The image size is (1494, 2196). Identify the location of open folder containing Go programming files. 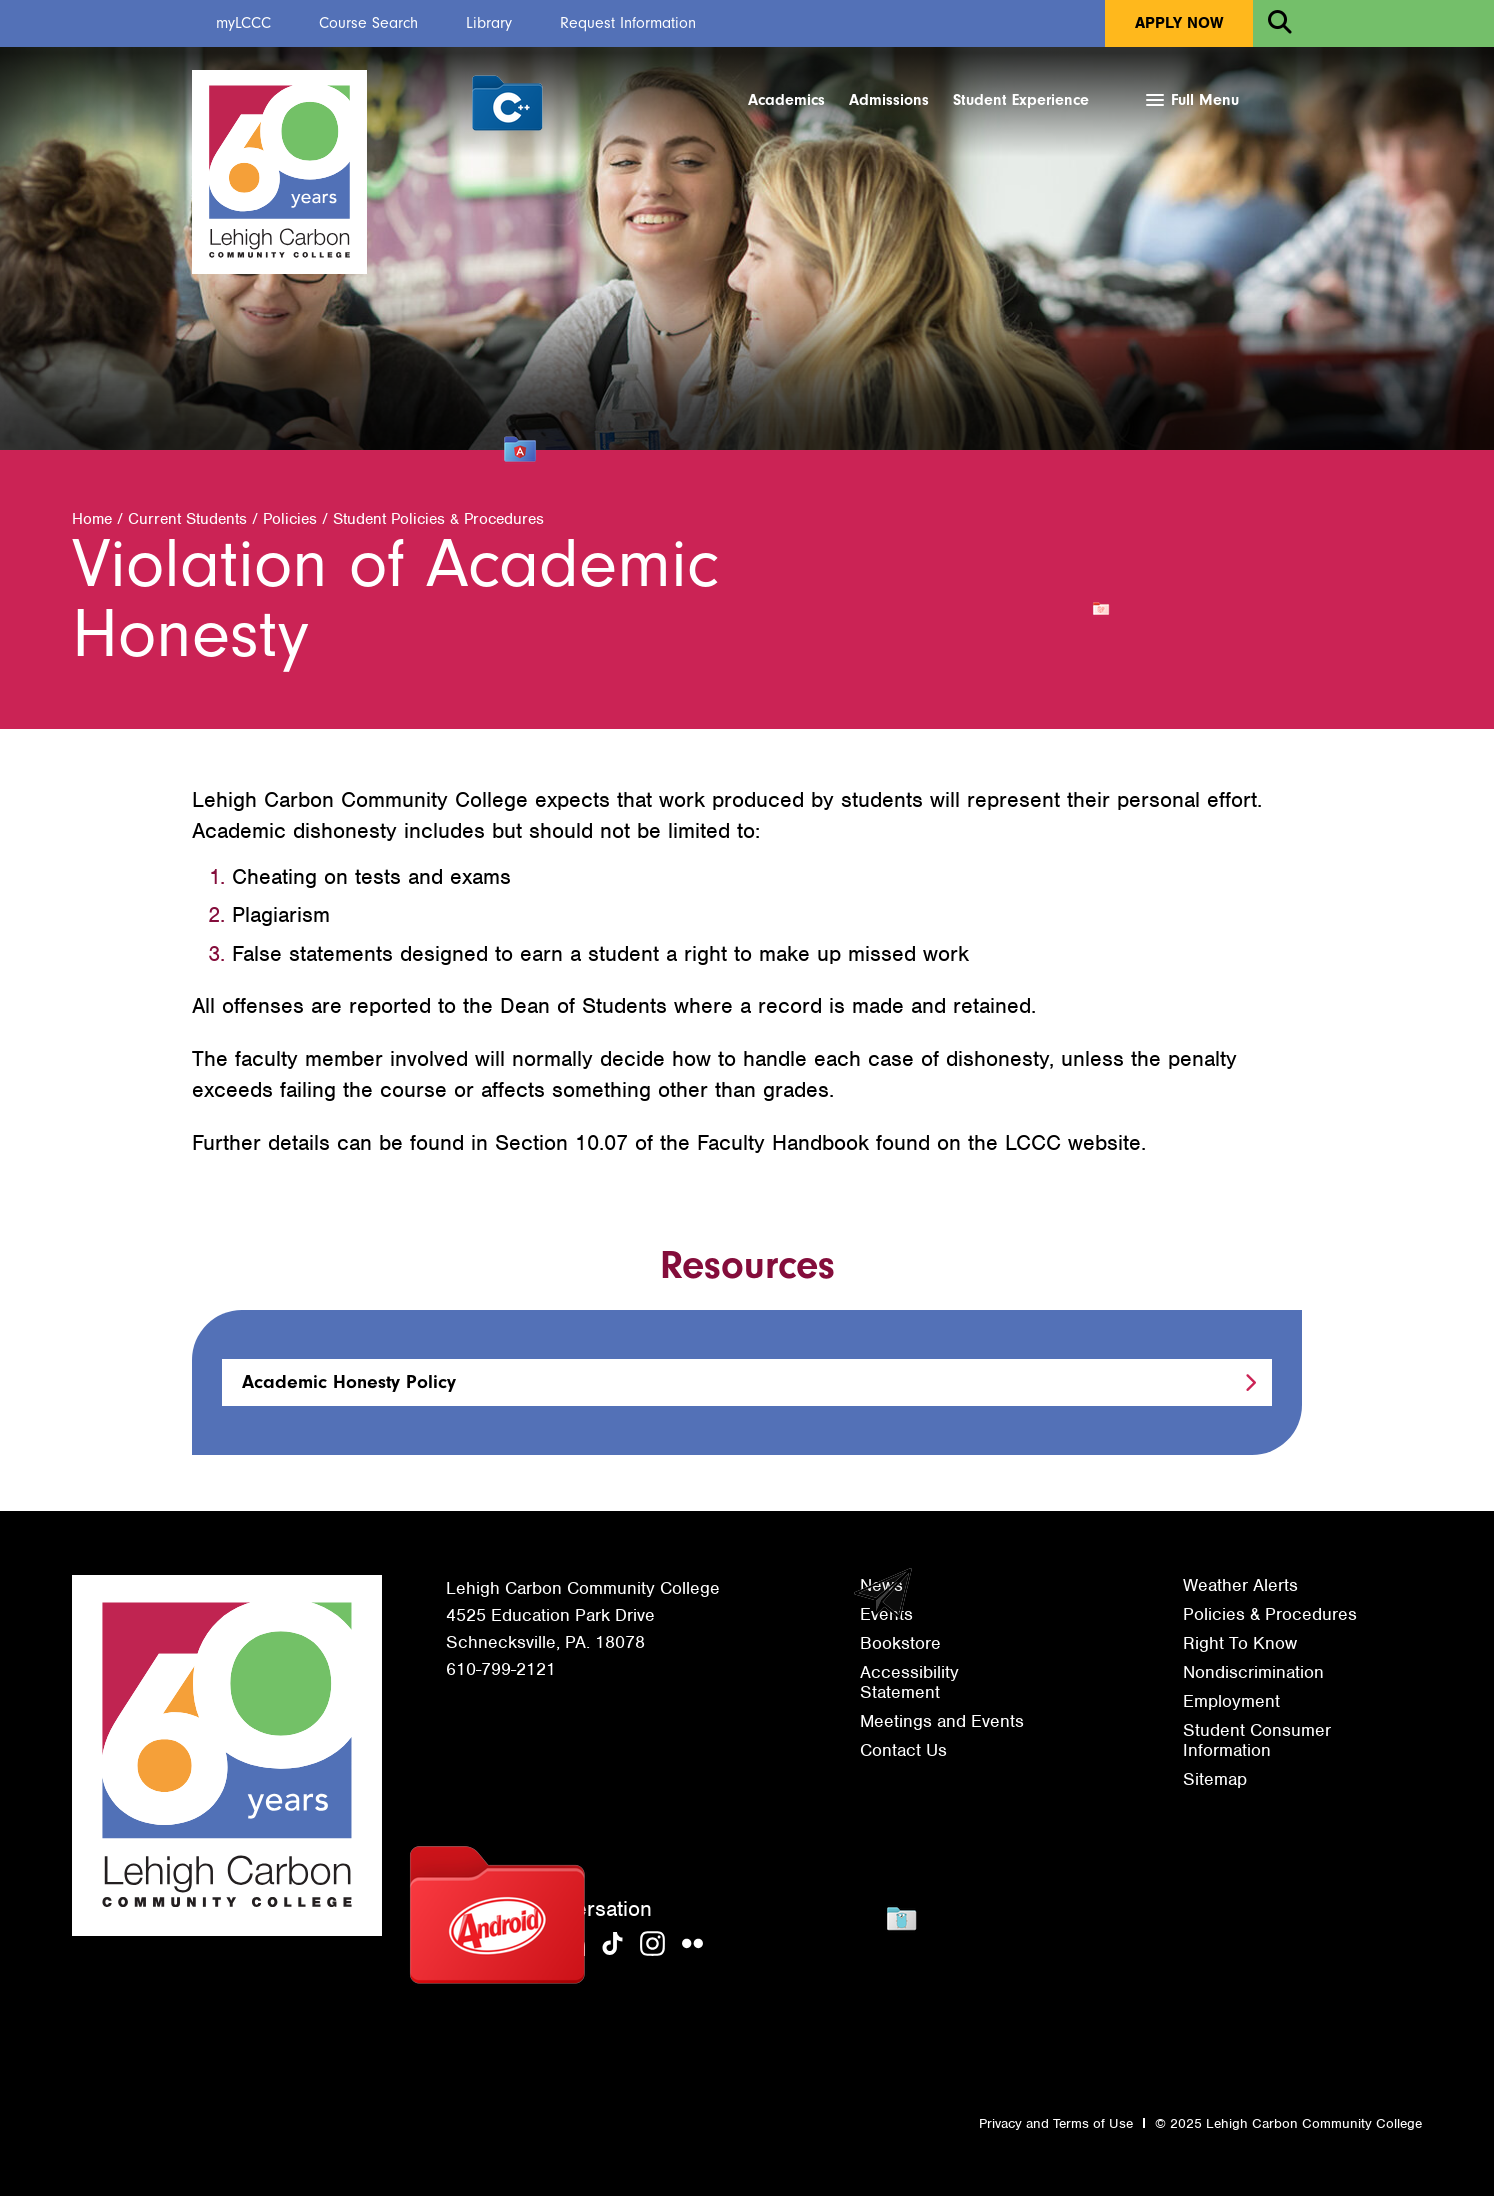
(901, 1919).